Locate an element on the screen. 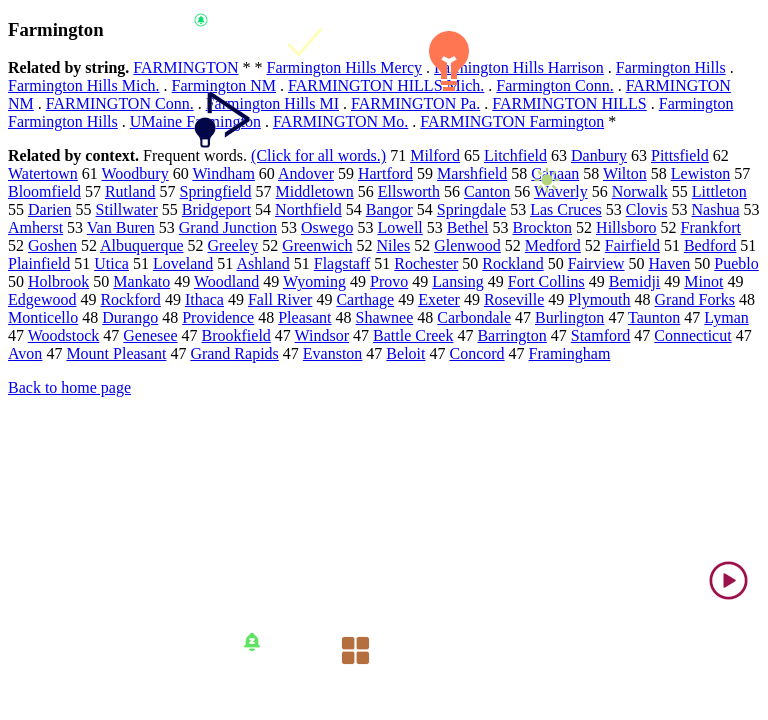  run tests with code coverage is located at coordinates (220, 117).